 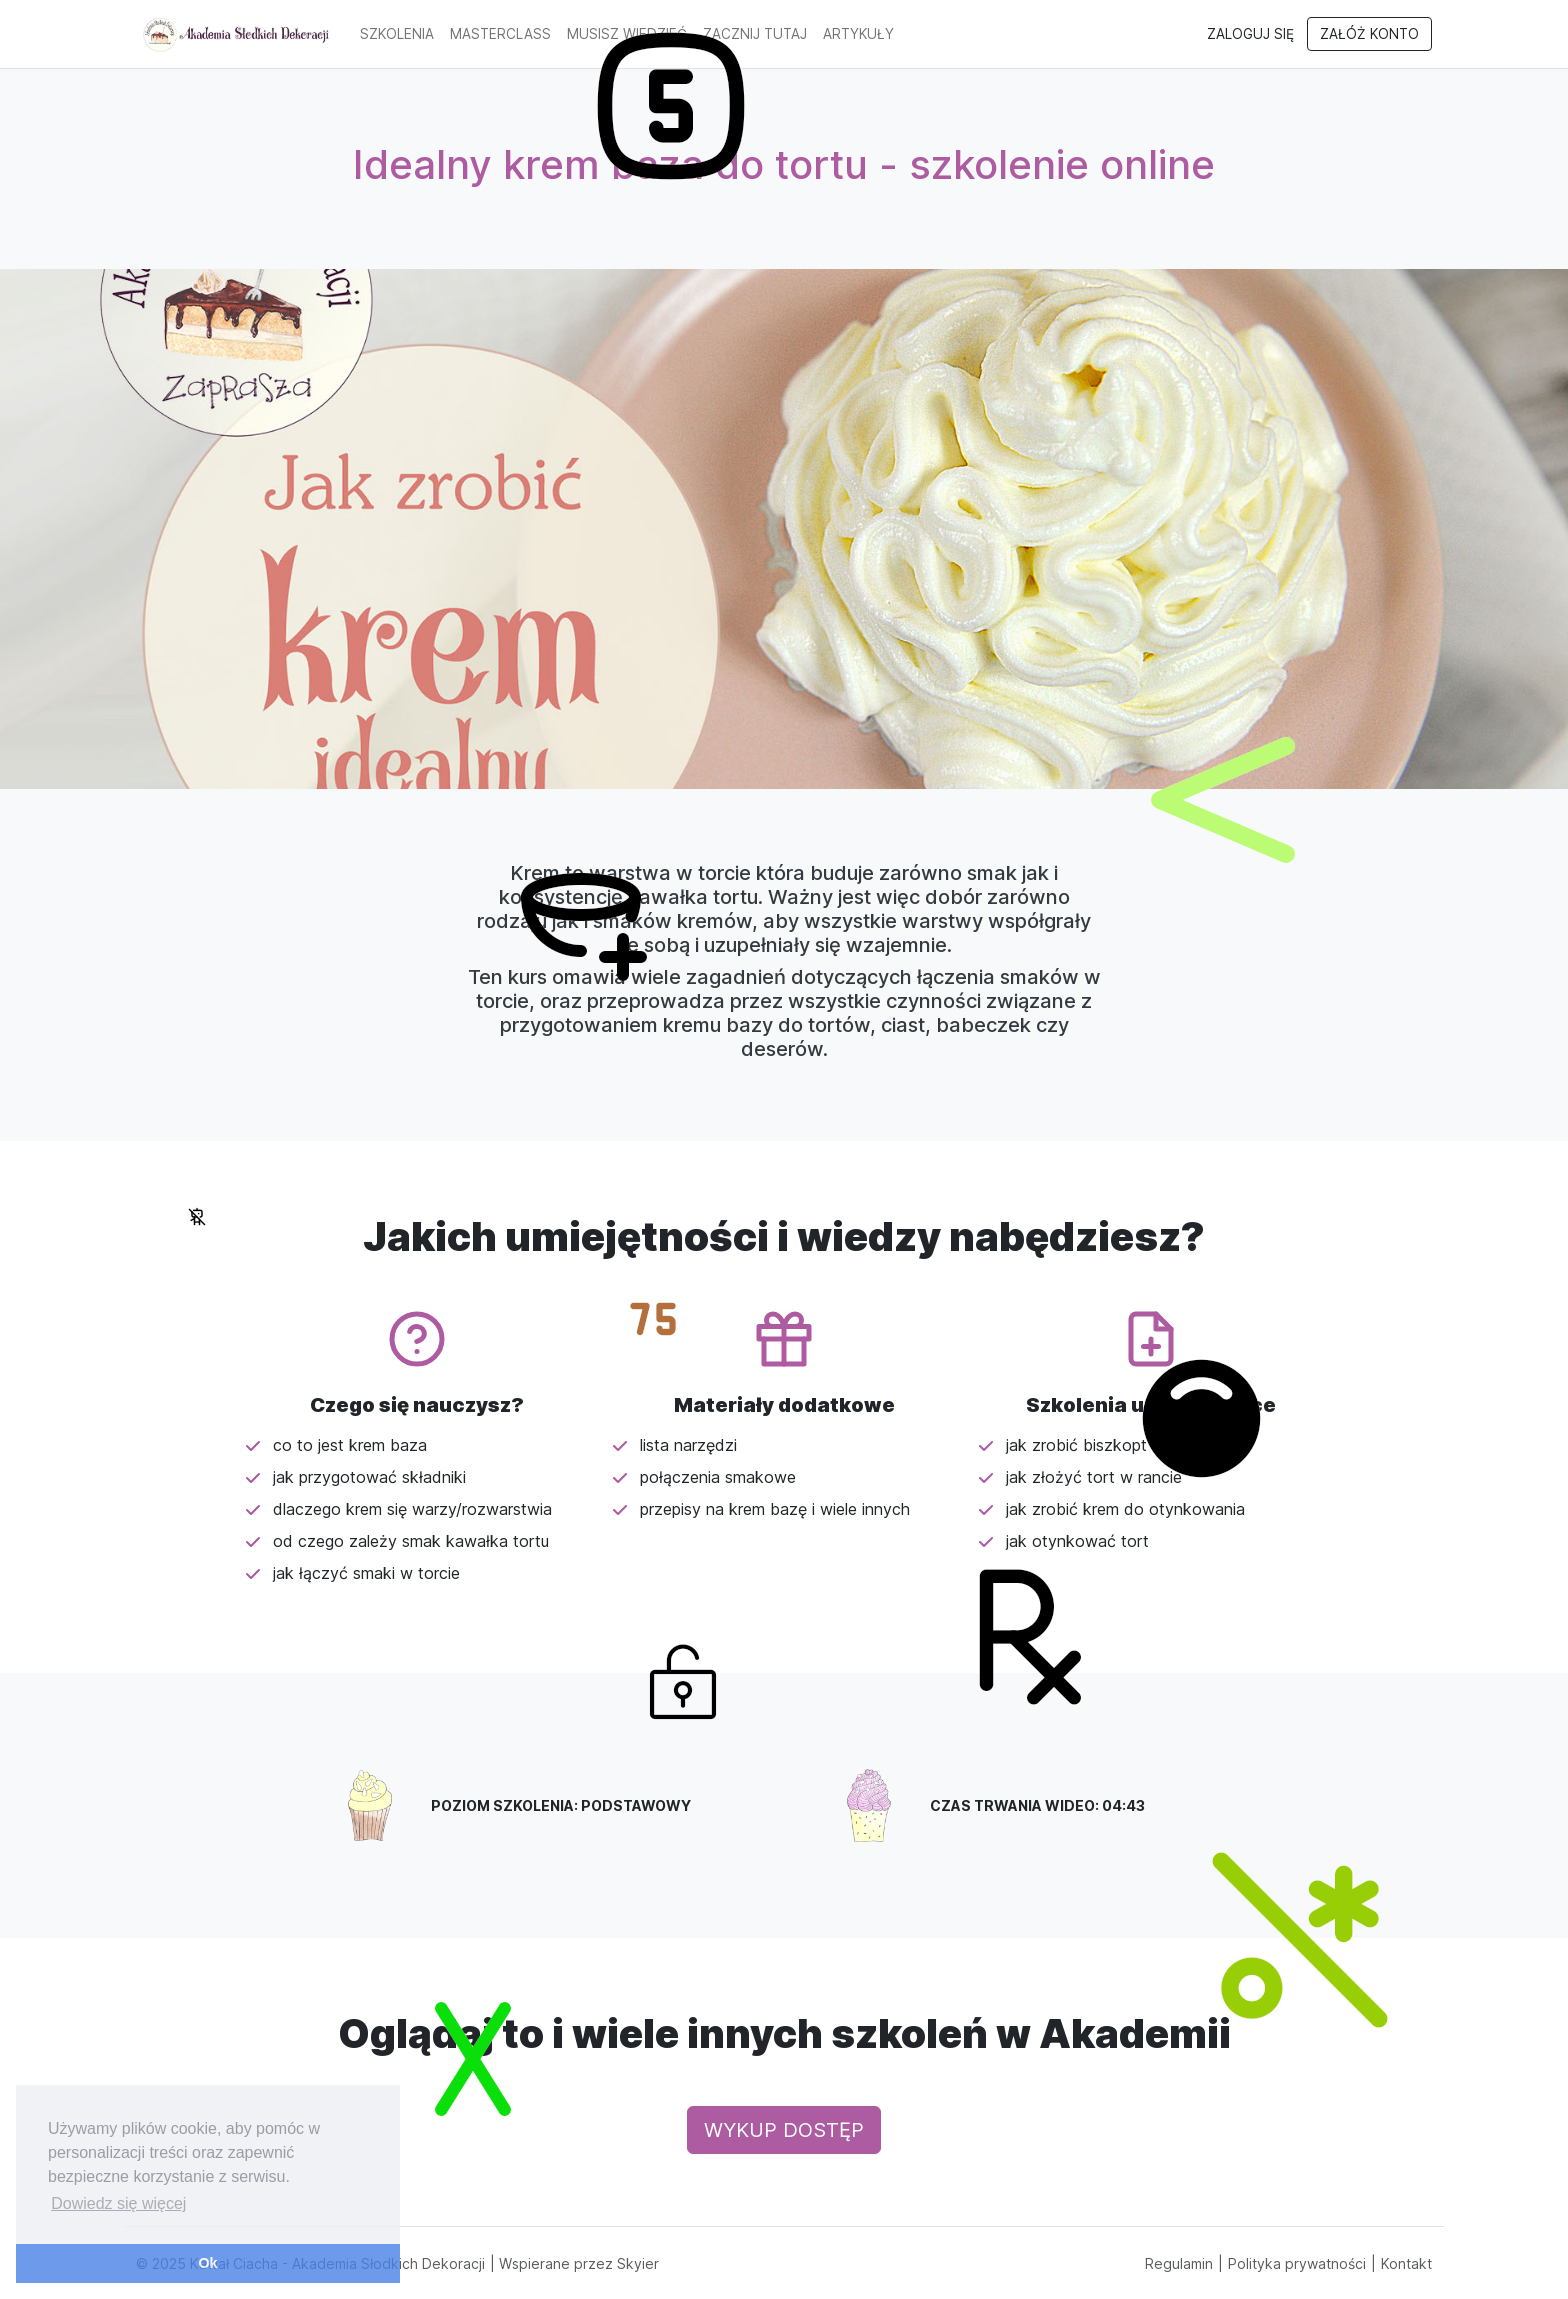 I want to click on disable regular expression search, so click(x=1300, y=1940).